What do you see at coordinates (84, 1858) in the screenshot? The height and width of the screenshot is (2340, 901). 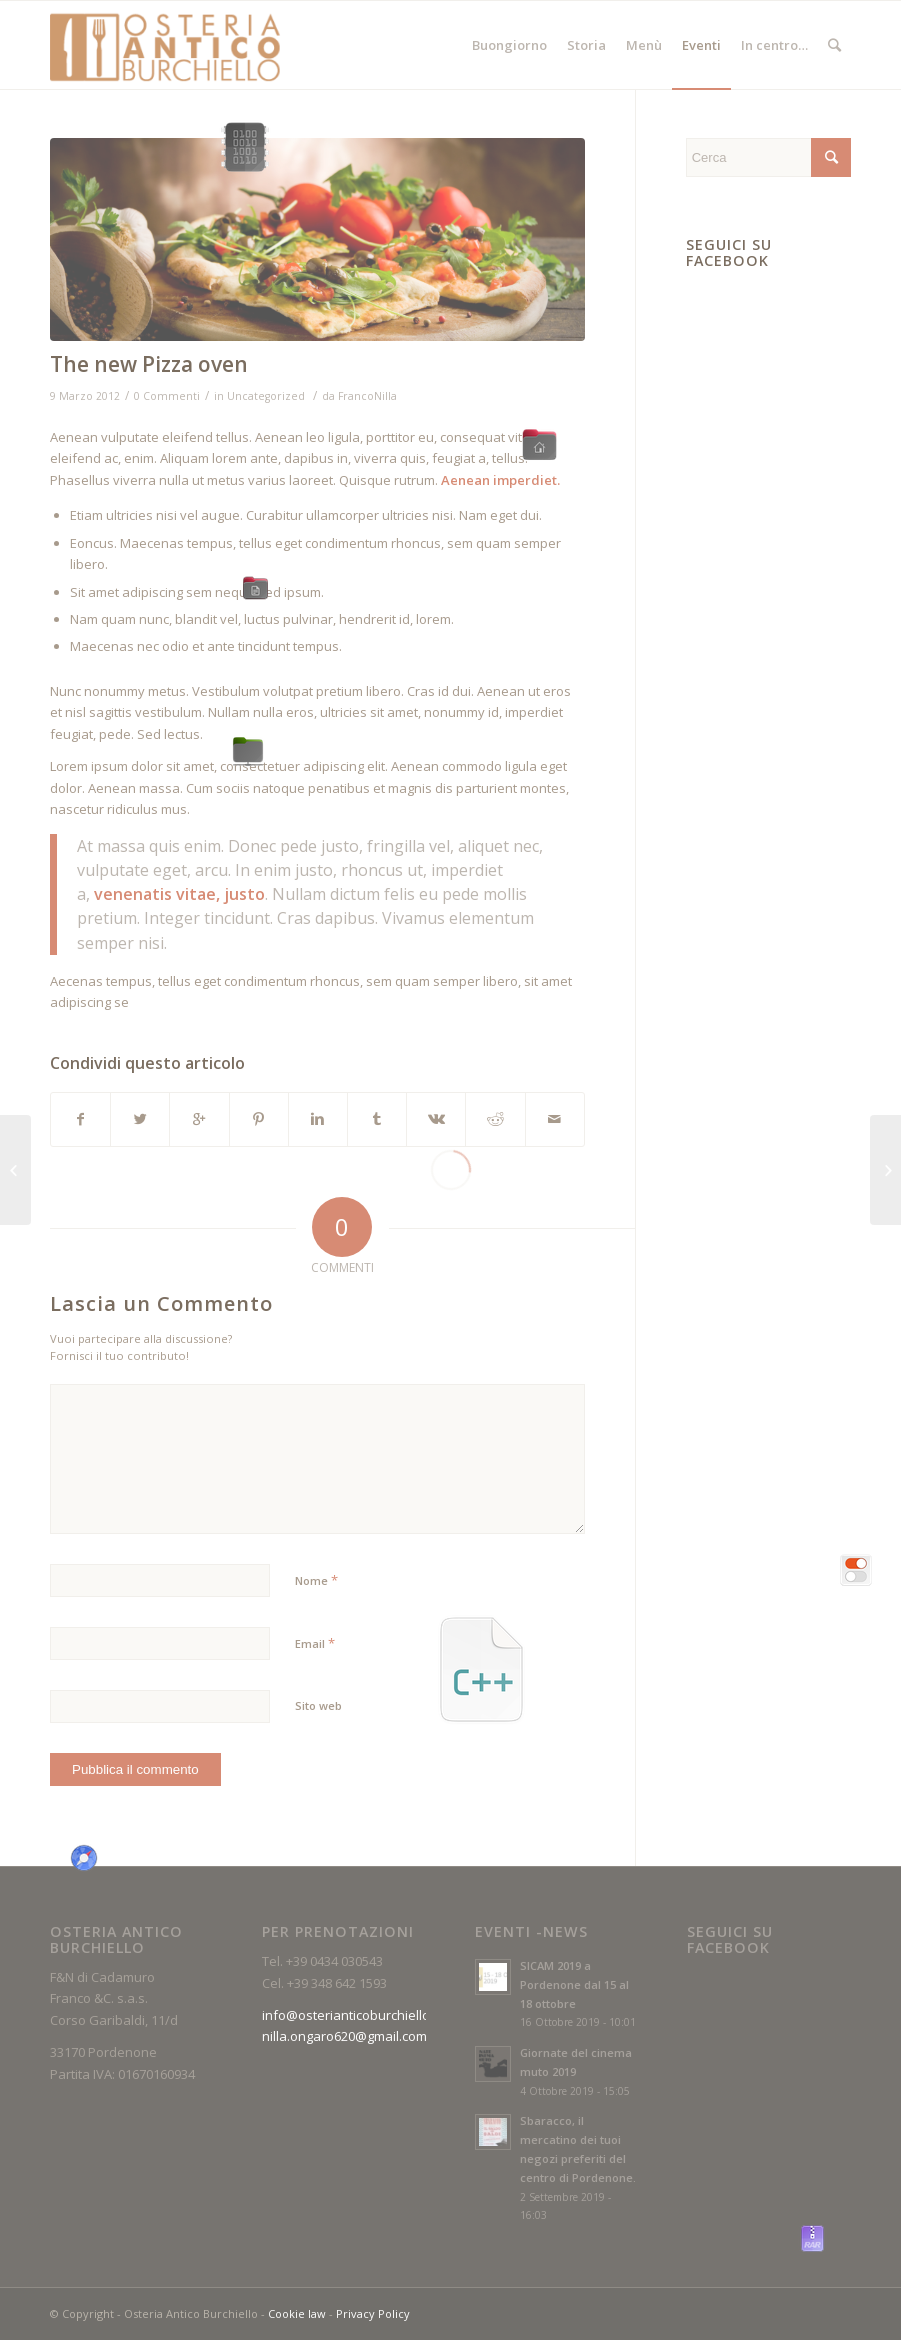 I see `open the web browser app` at bounding box center [84, 1858].